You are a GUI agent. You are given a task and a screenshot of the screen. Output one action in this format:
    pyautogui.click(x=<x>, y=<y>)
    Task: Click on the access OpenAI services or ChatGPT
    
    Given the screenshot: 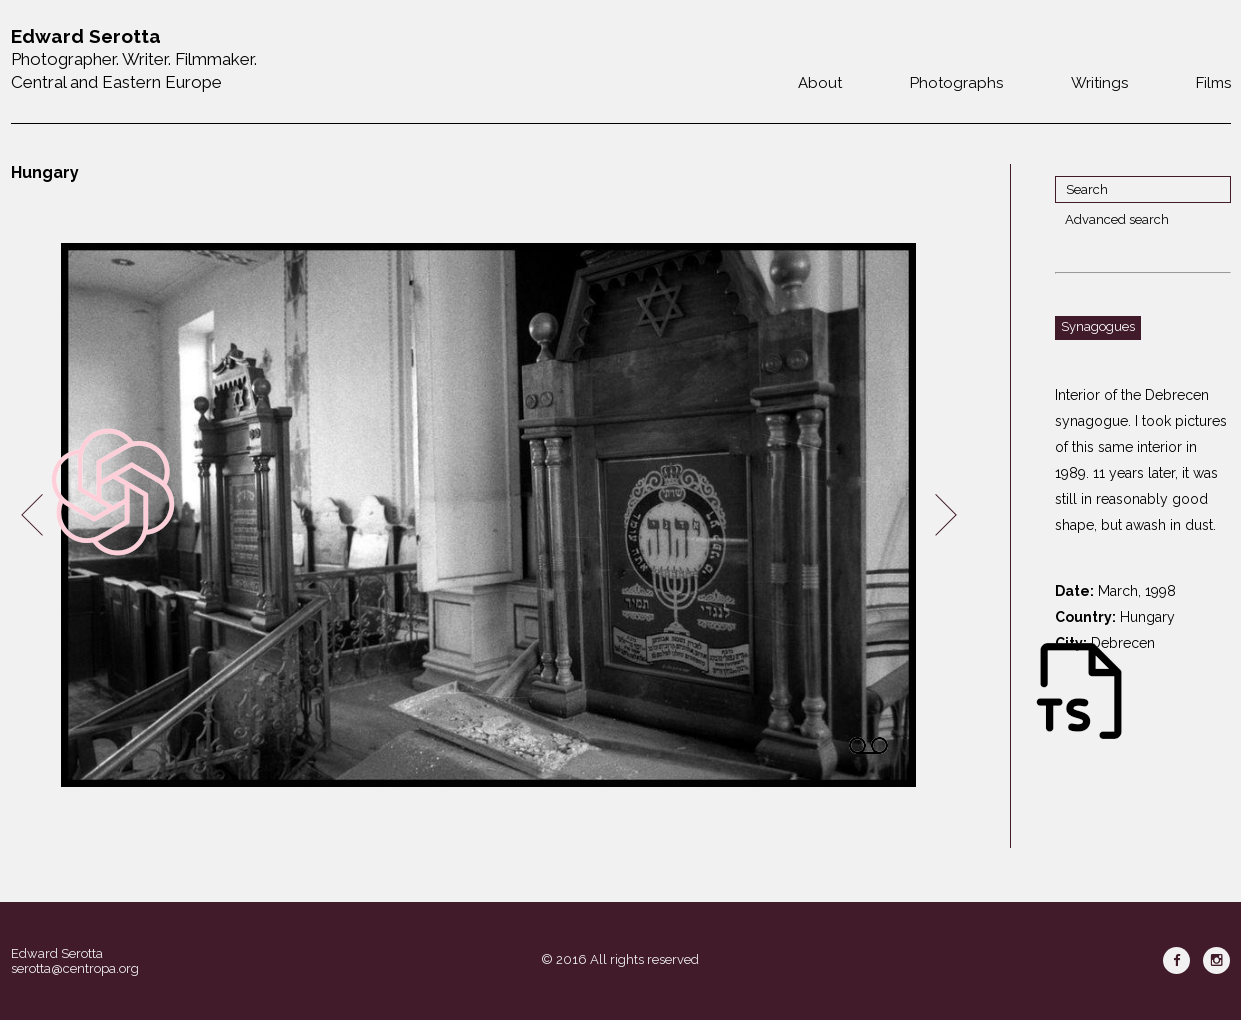 What is the action you would take?
    pyautogui.click(x=113, y=492)
    